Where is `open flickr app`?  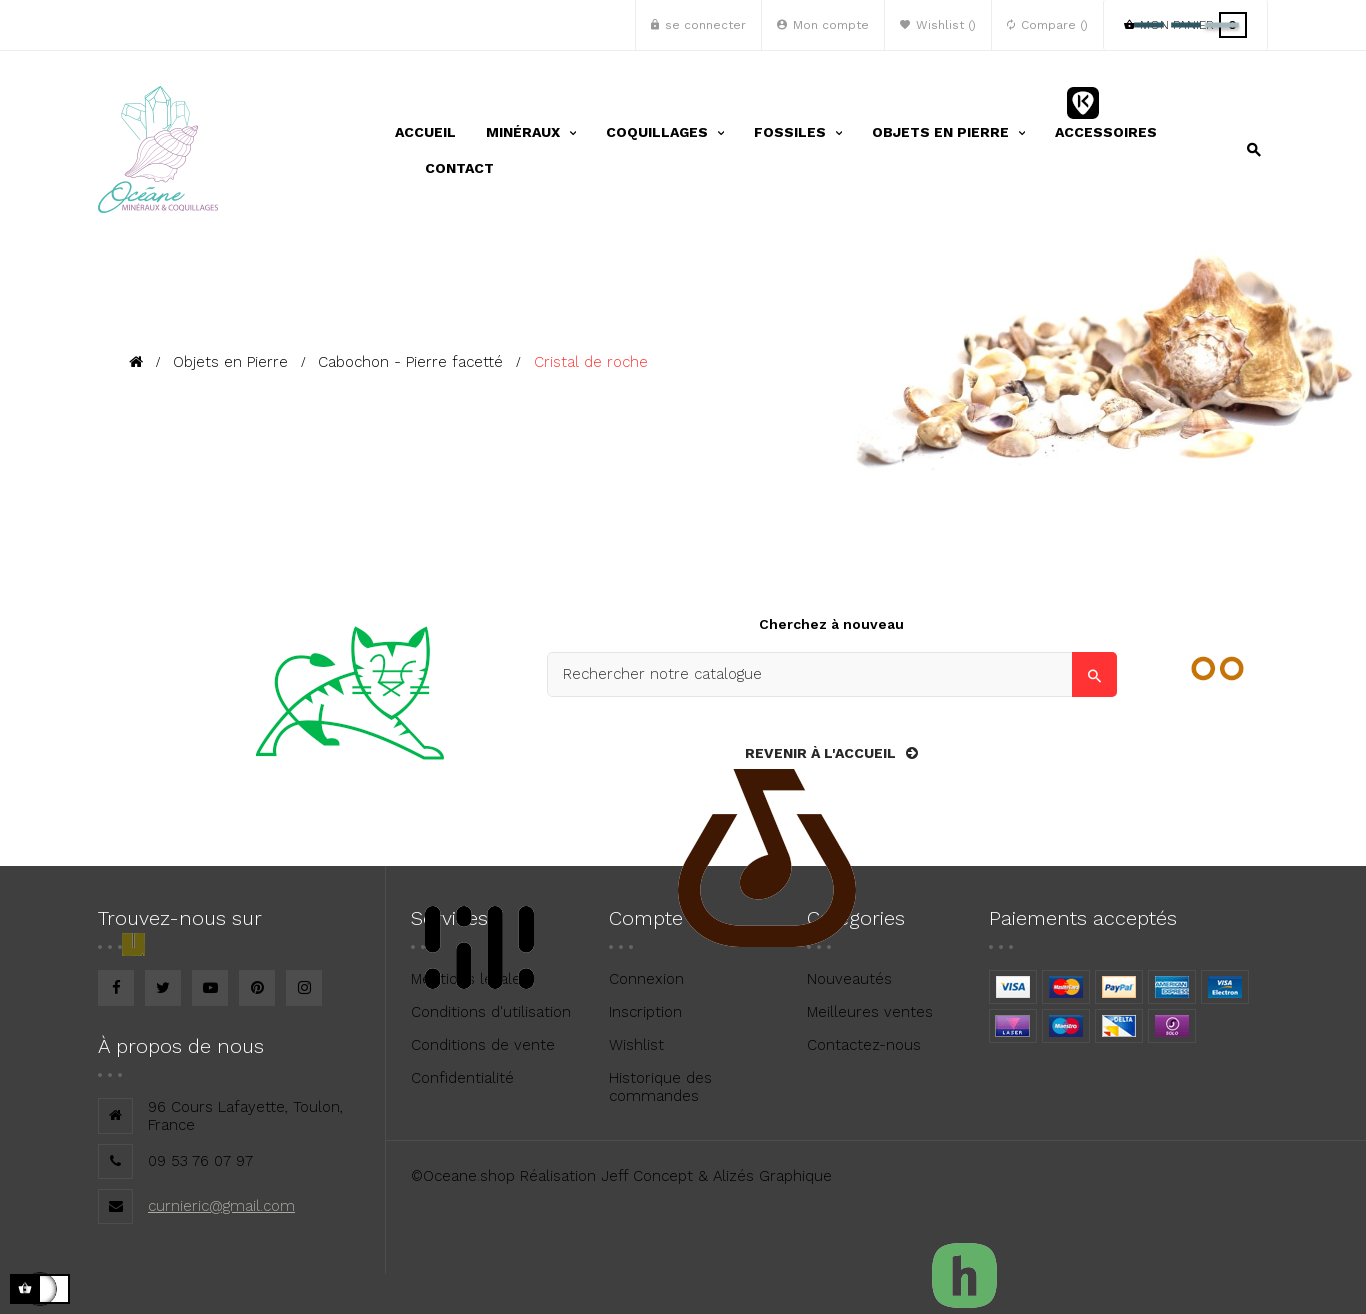
open flickr app is located at coordinates (1217, 668).